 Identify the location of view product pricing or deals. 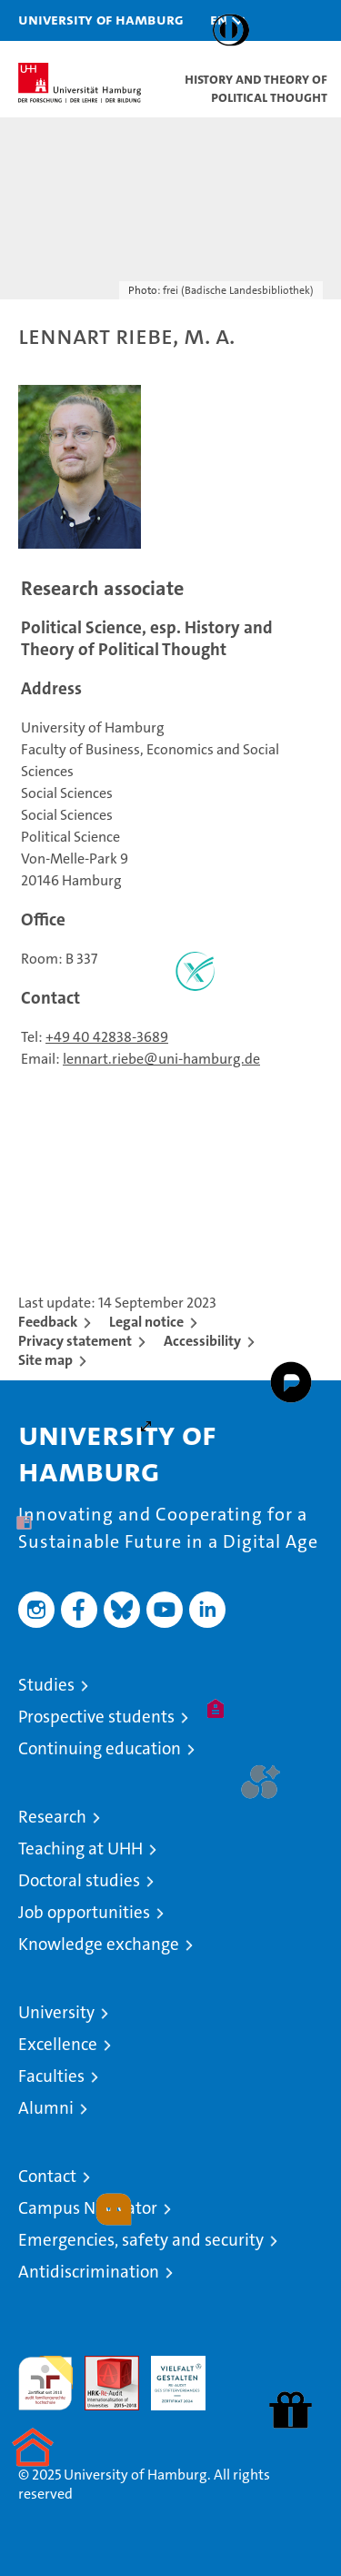
(216, 1709).